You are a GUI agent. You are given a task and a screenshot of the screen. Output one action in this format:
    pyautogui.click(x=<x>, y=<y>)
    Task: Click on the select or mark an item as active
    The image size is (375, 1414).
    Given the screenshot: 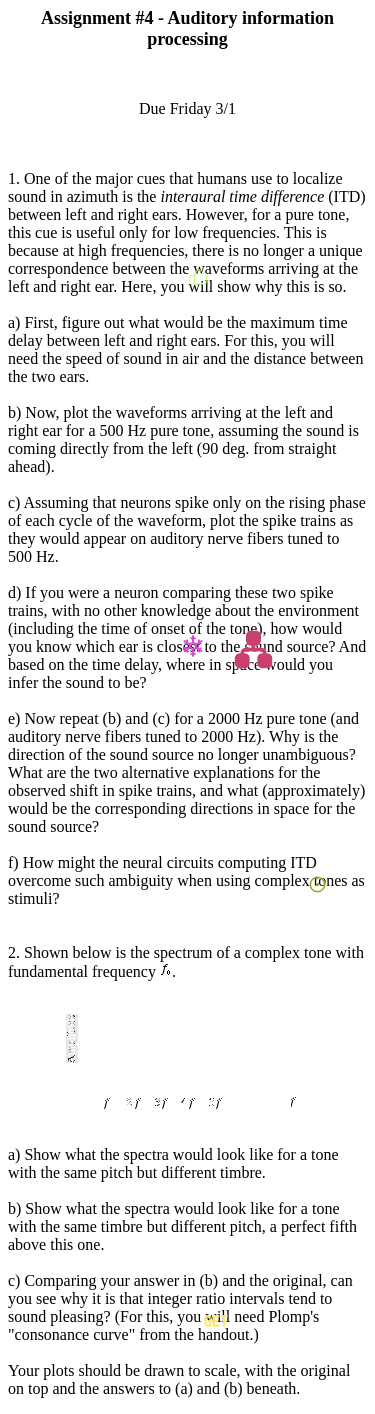 What is the action you would take?
    pyautogui.click(x=317, y=884)
    